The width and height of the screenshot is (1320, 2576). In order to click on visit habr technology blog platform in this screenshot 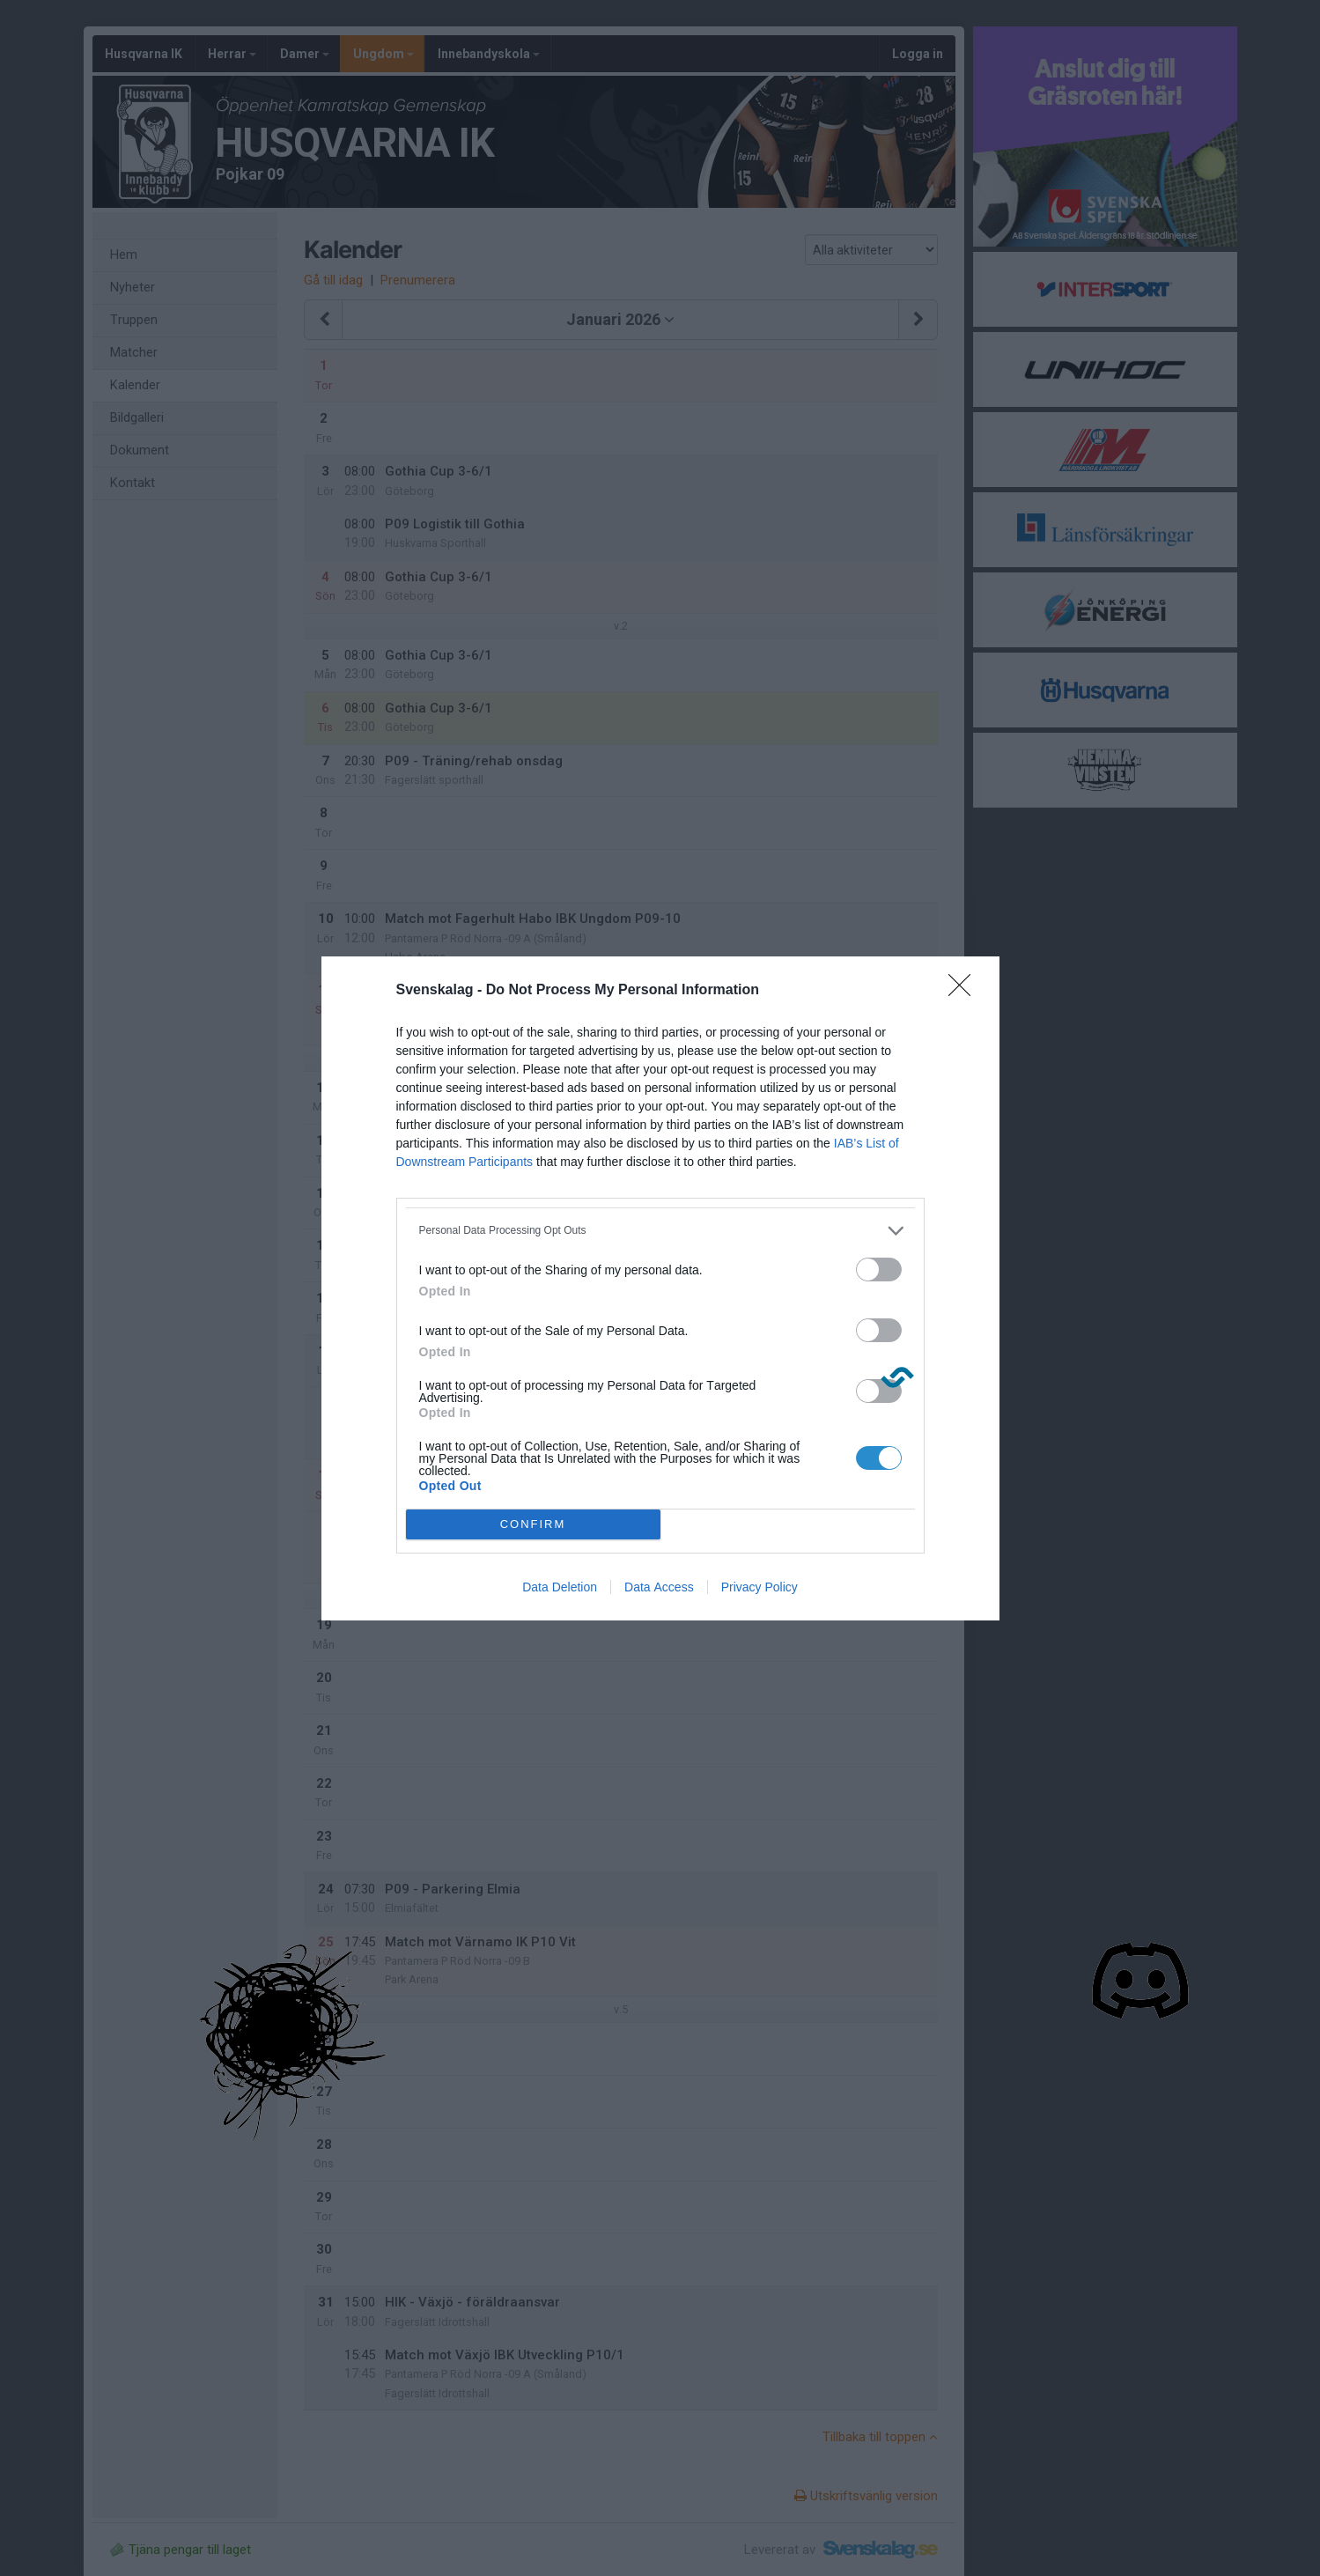, I will do `click(293, 2042)`.